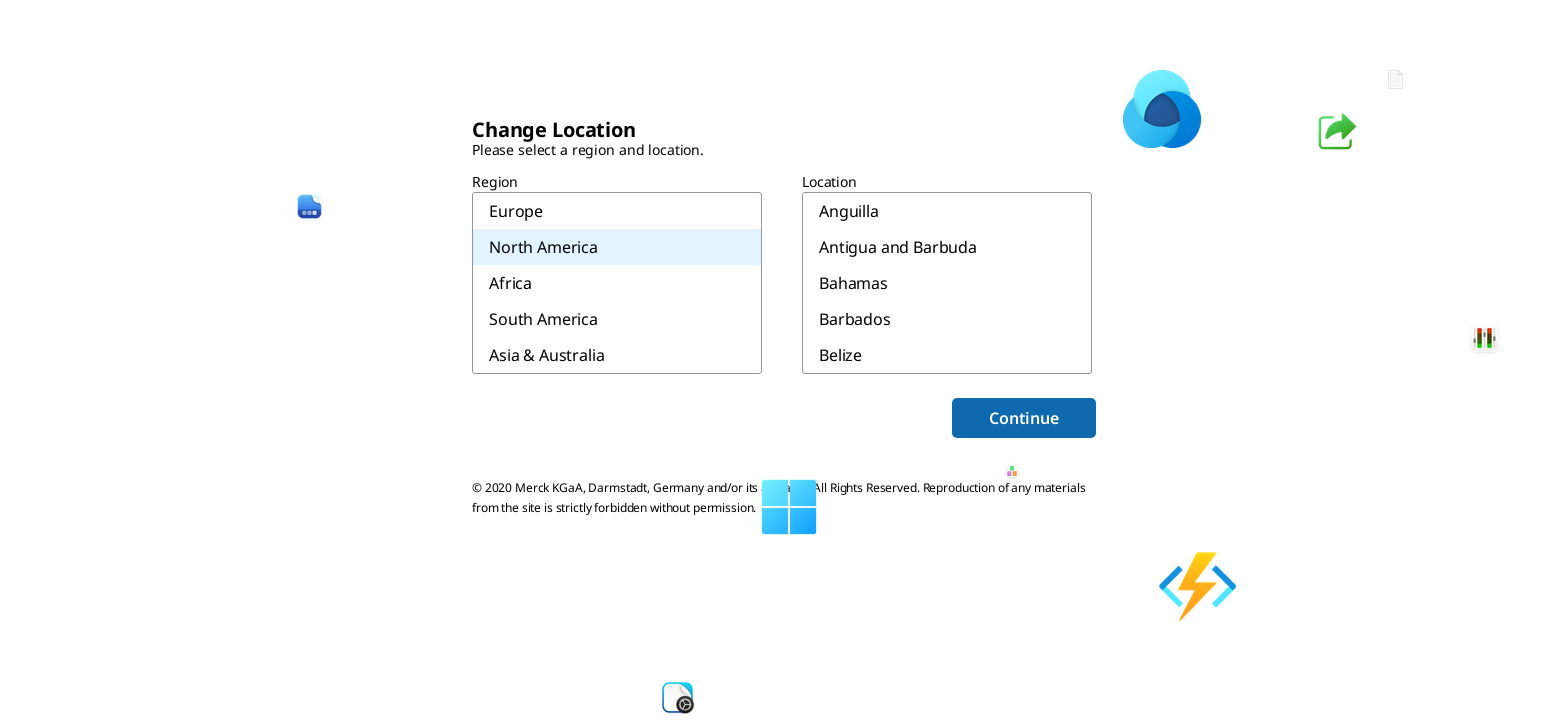 This screenshot has width=1568, height=720. Describe the element at coordinates (1197, 586) in the screenshot. I see `open azure functions app` at that location.